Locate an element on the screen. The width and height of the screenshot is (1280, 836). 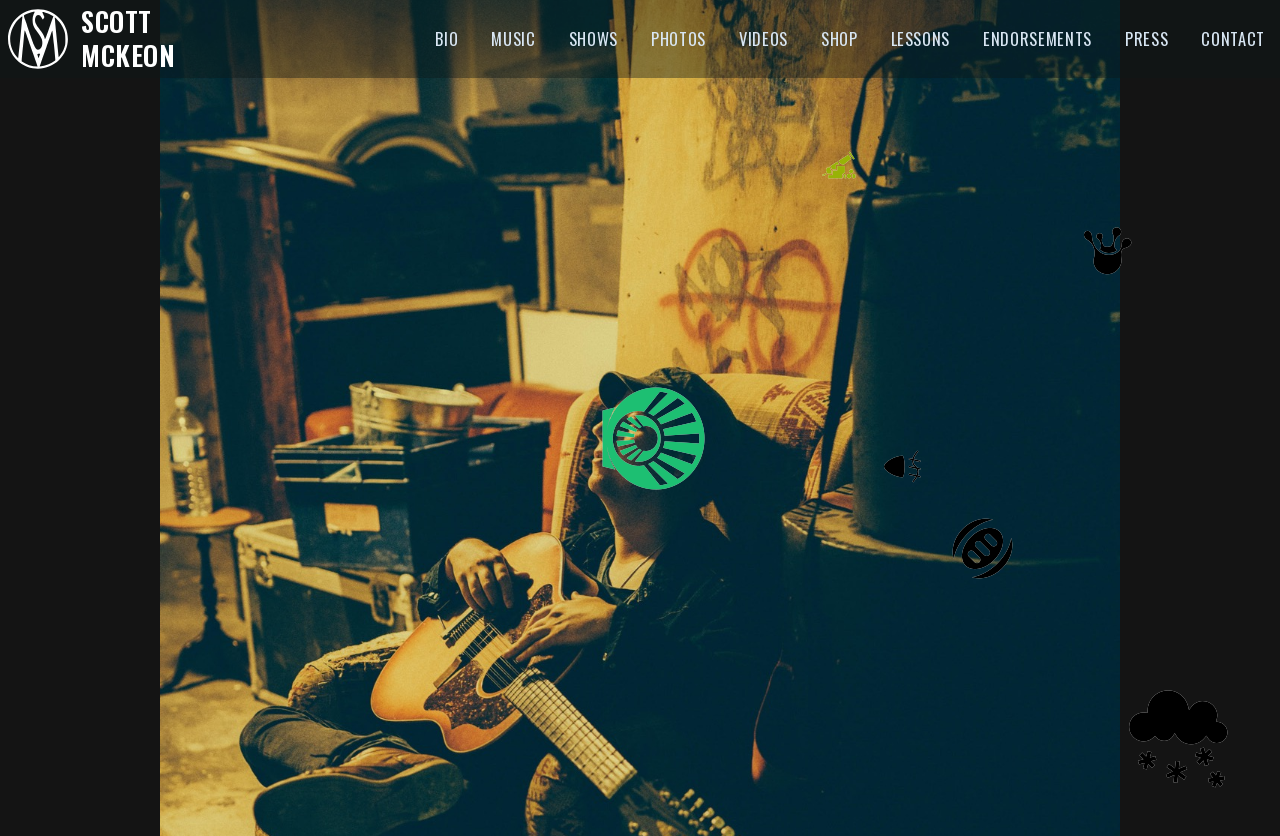
indicates snowy weather conditions is located at coordinates (1178, 739).